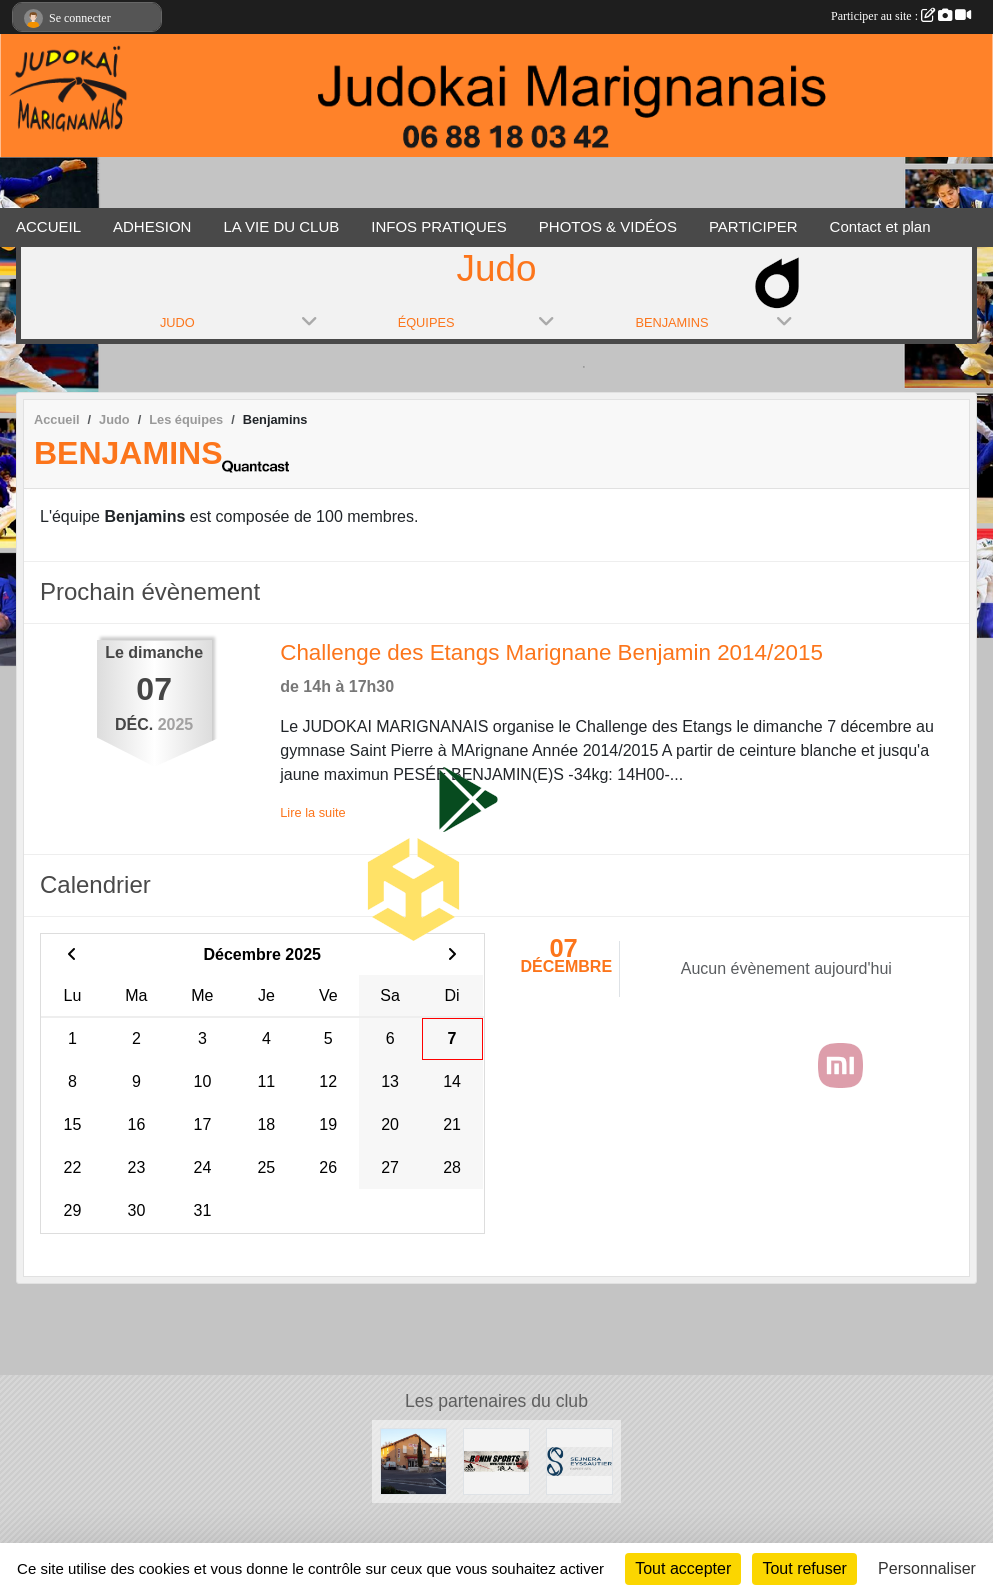  I want to click on unity game engine logo, so click(413, 889).